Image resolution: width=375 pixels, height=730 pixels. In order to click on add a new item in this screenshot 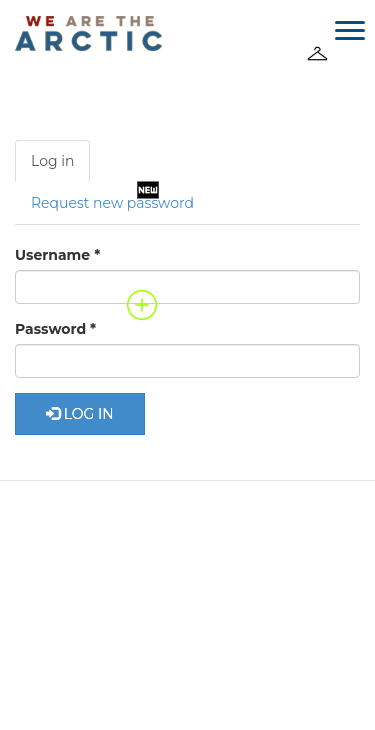, I will do `click(142, 305)`.